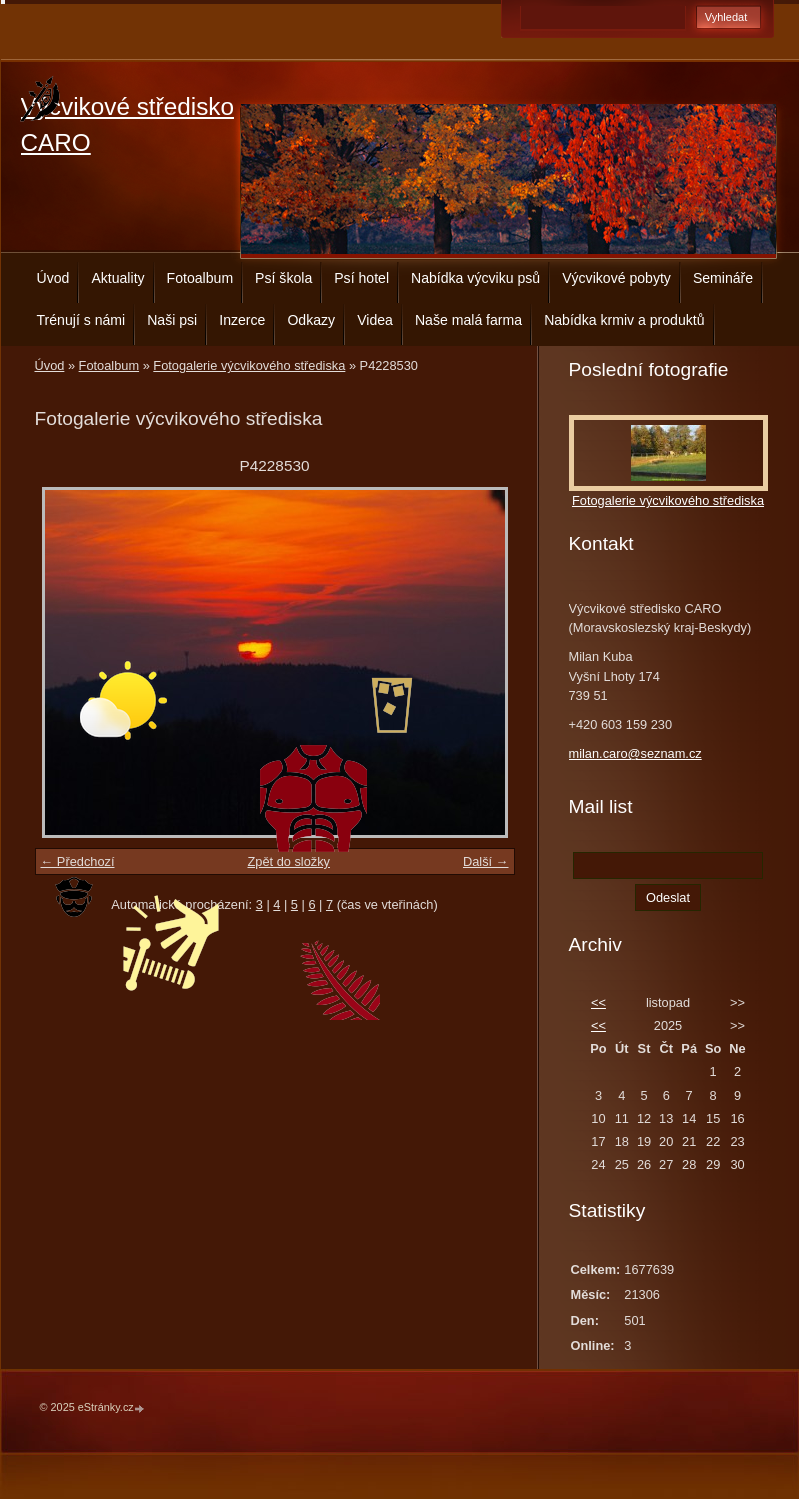 The width and height of the screenshot is (799, 1499). Describe the element at coordinates (340, 980) in the screenshot. I see `indicates plant or nature category` at that location.